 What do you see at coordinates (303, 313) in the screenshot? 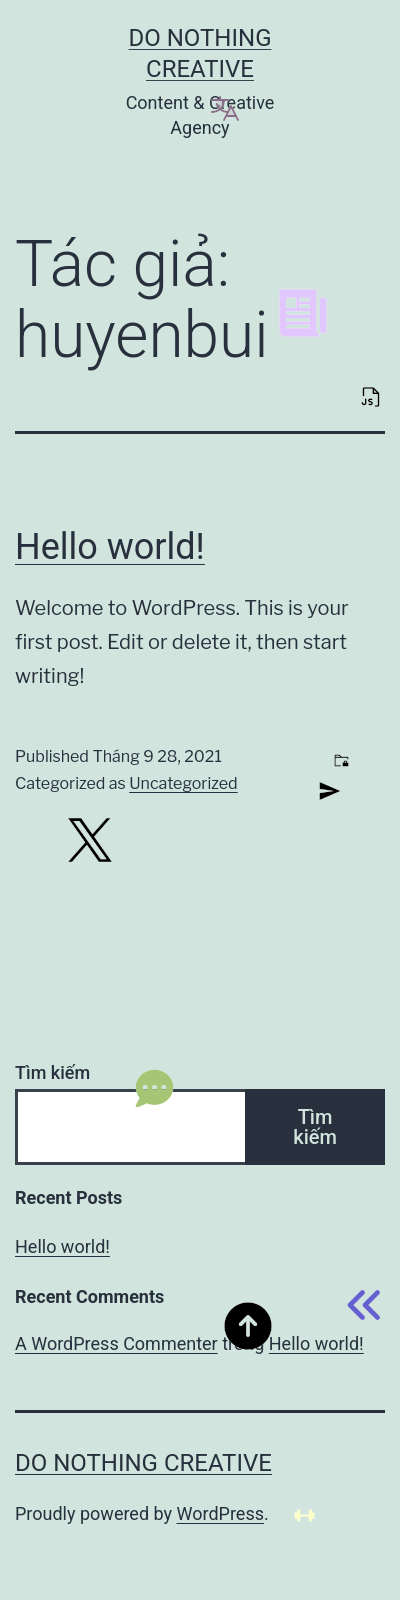
I see `view news or articles` at bounding box center [303, 313].